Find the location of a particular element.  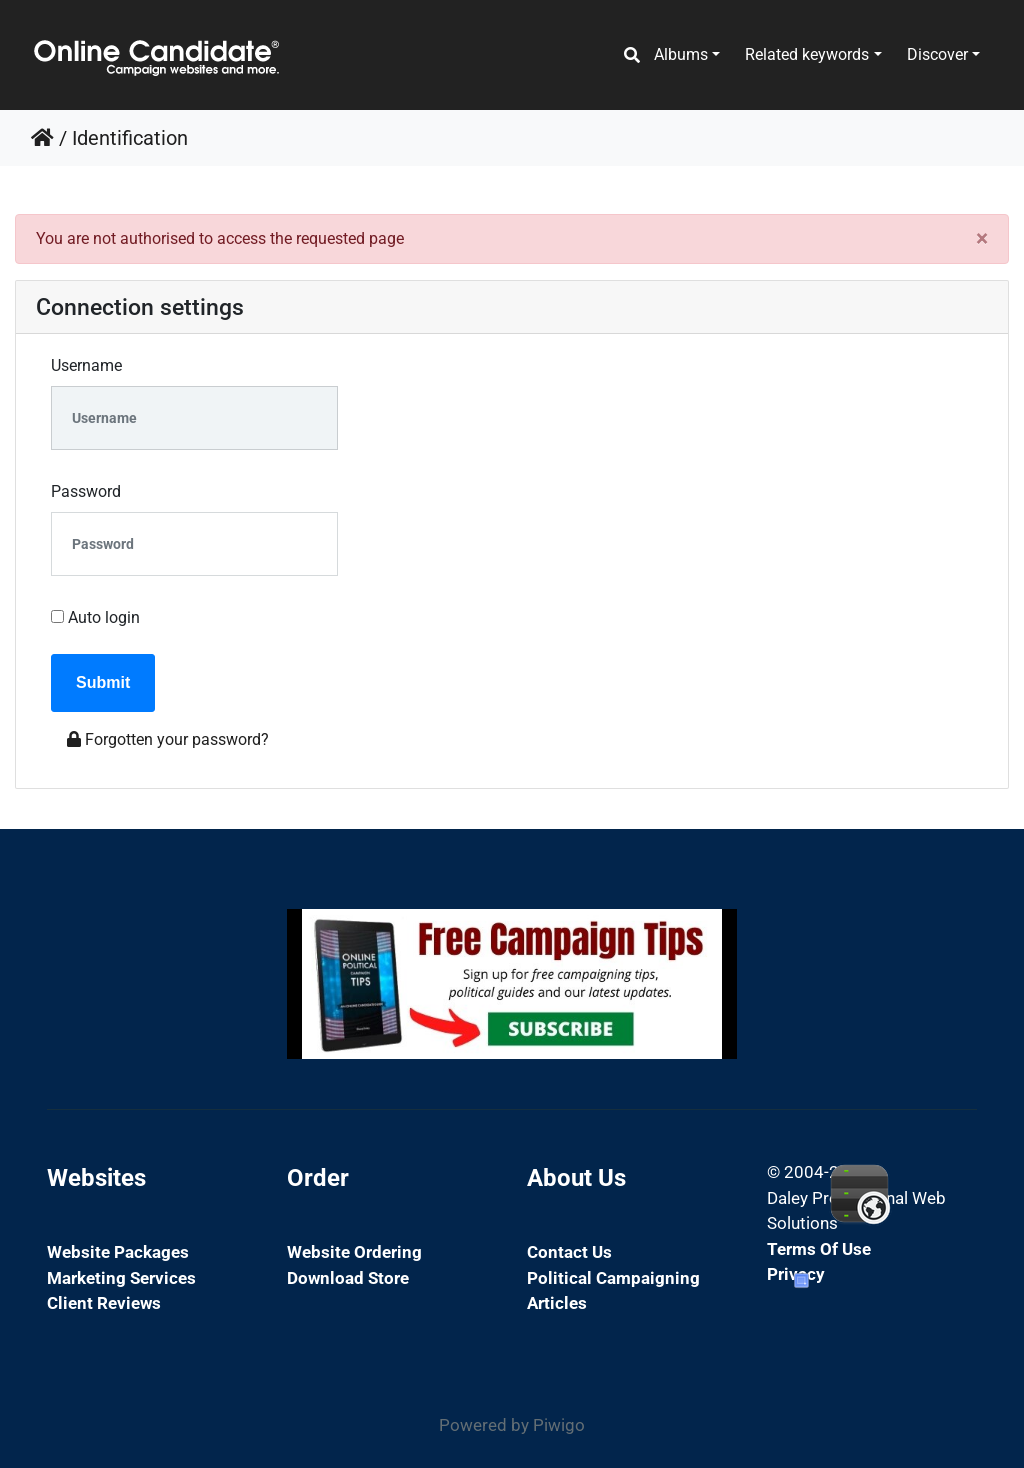

take a screenshot is located at coordinates (801, 1280).